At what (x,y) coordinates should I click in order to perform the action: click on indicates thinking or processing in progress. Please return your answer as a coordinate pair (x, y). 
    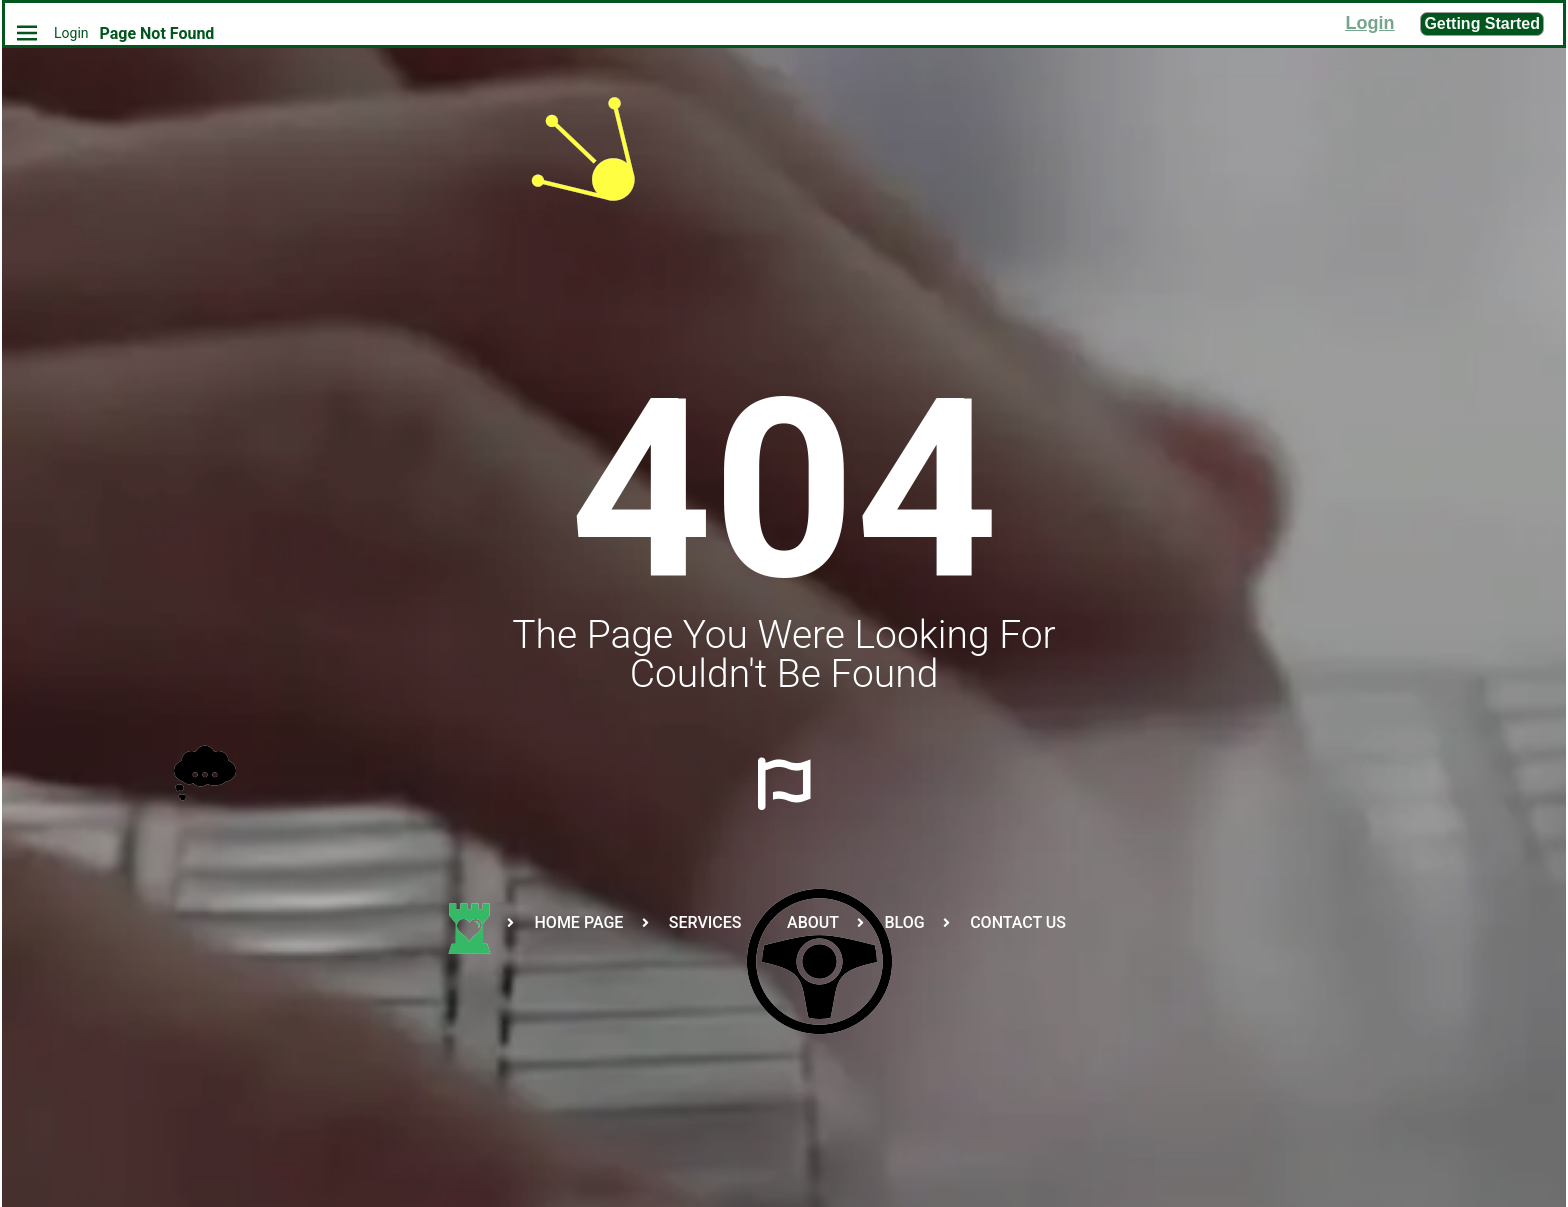
    Looking at the image, I should click on (205, 772).